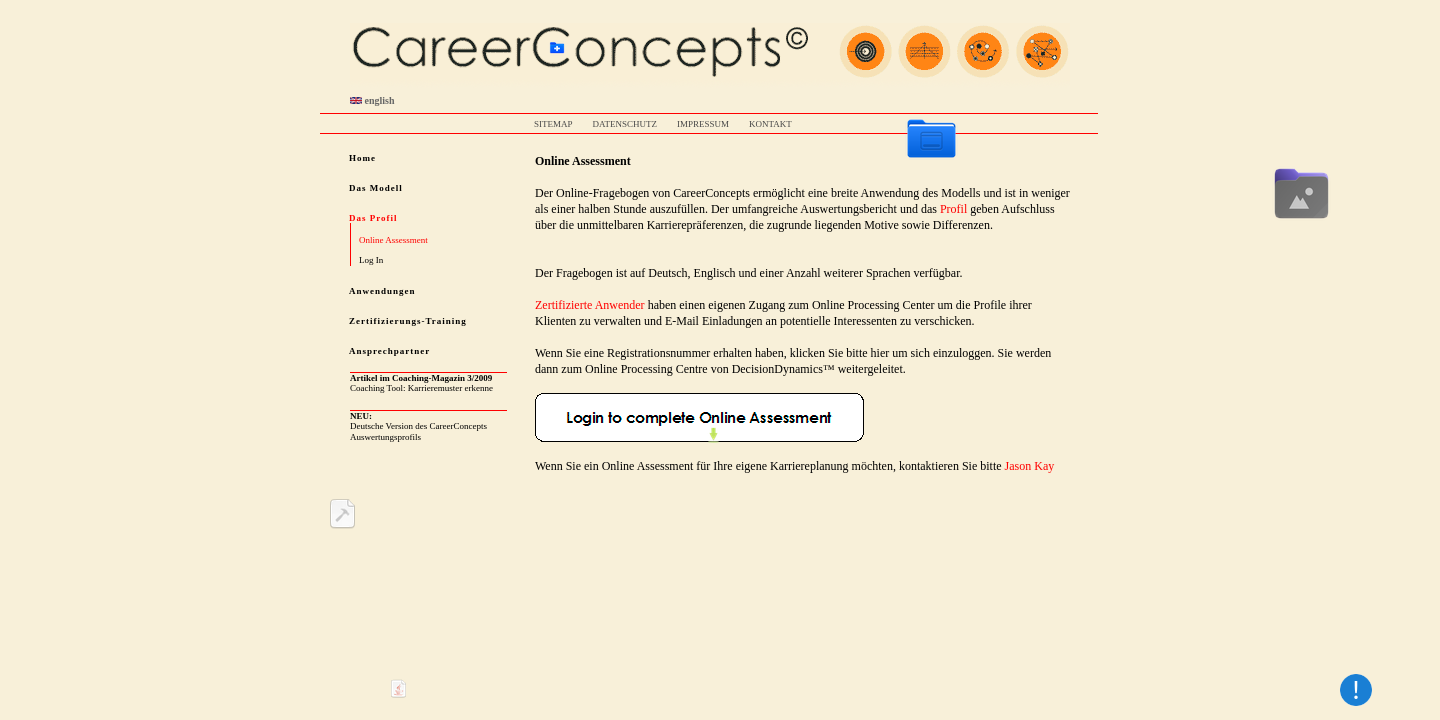  What do you see at coordinates (931, 138) in the screenshot?
I see `open desktop folder` at bounding box center [931, 138].